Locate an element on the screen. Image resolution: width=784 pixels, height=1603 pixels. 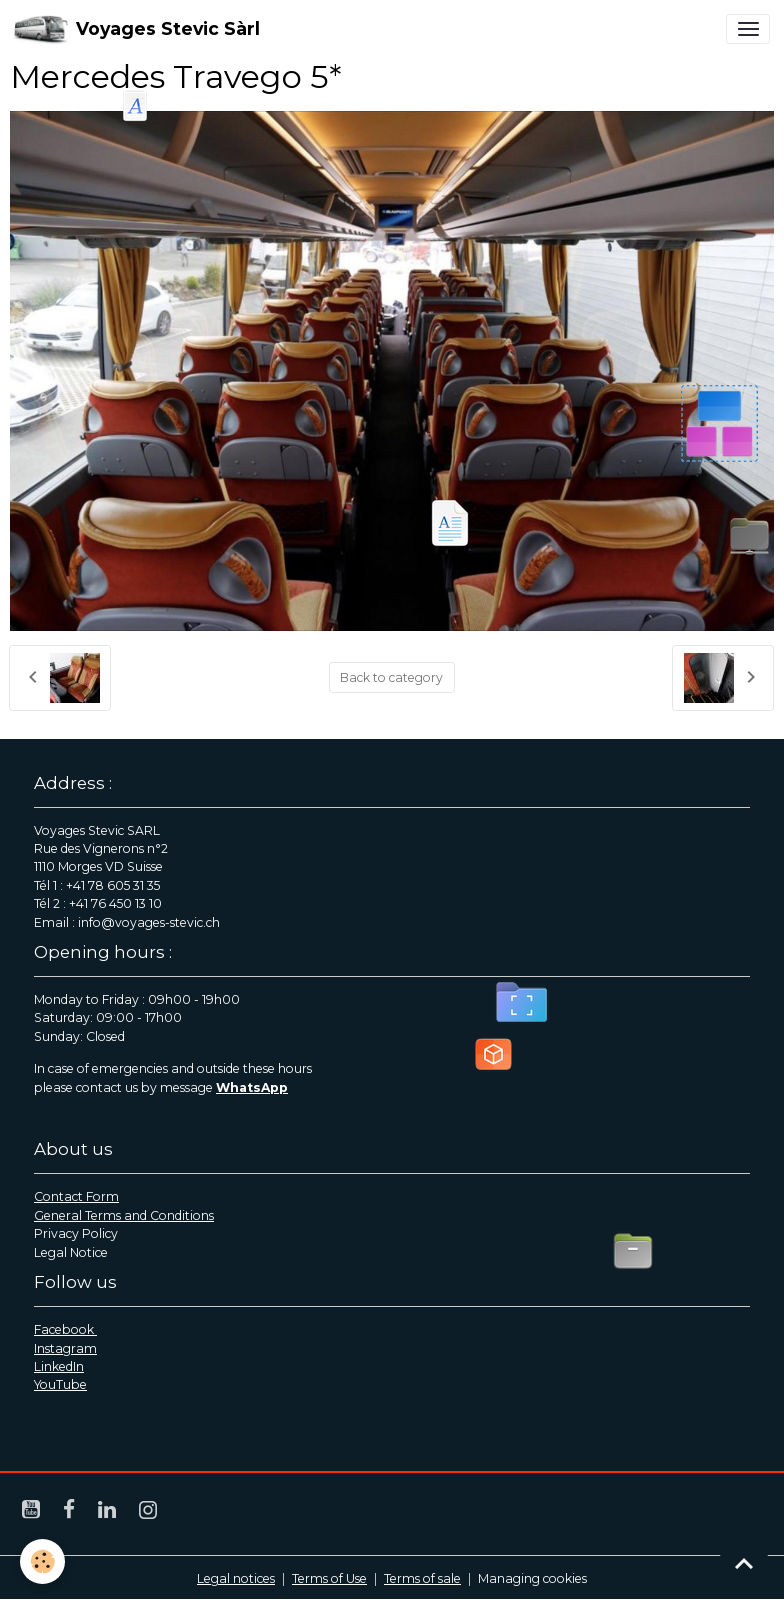
open a font file is located at coordinates (135, 106).